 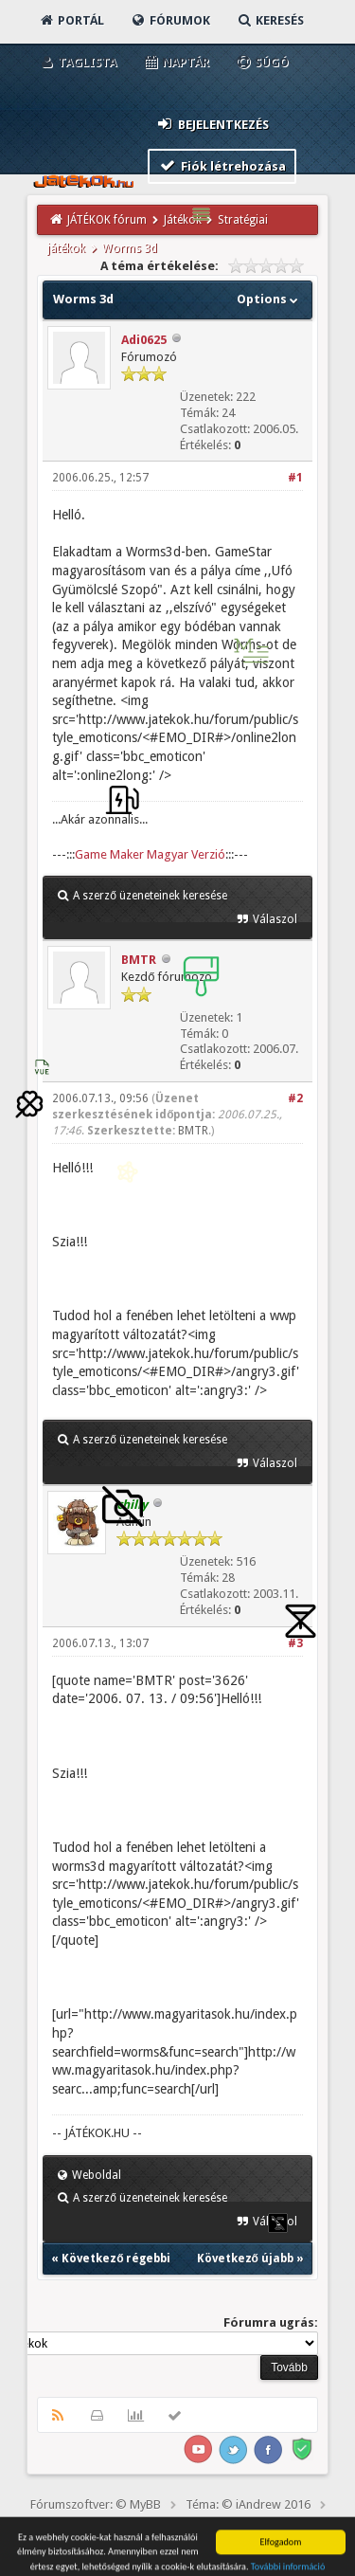 What do you see at coordinates (42, 1067) in the screenshot?
I see `vue.js file type indicator` at bounding box center [42, 1067].